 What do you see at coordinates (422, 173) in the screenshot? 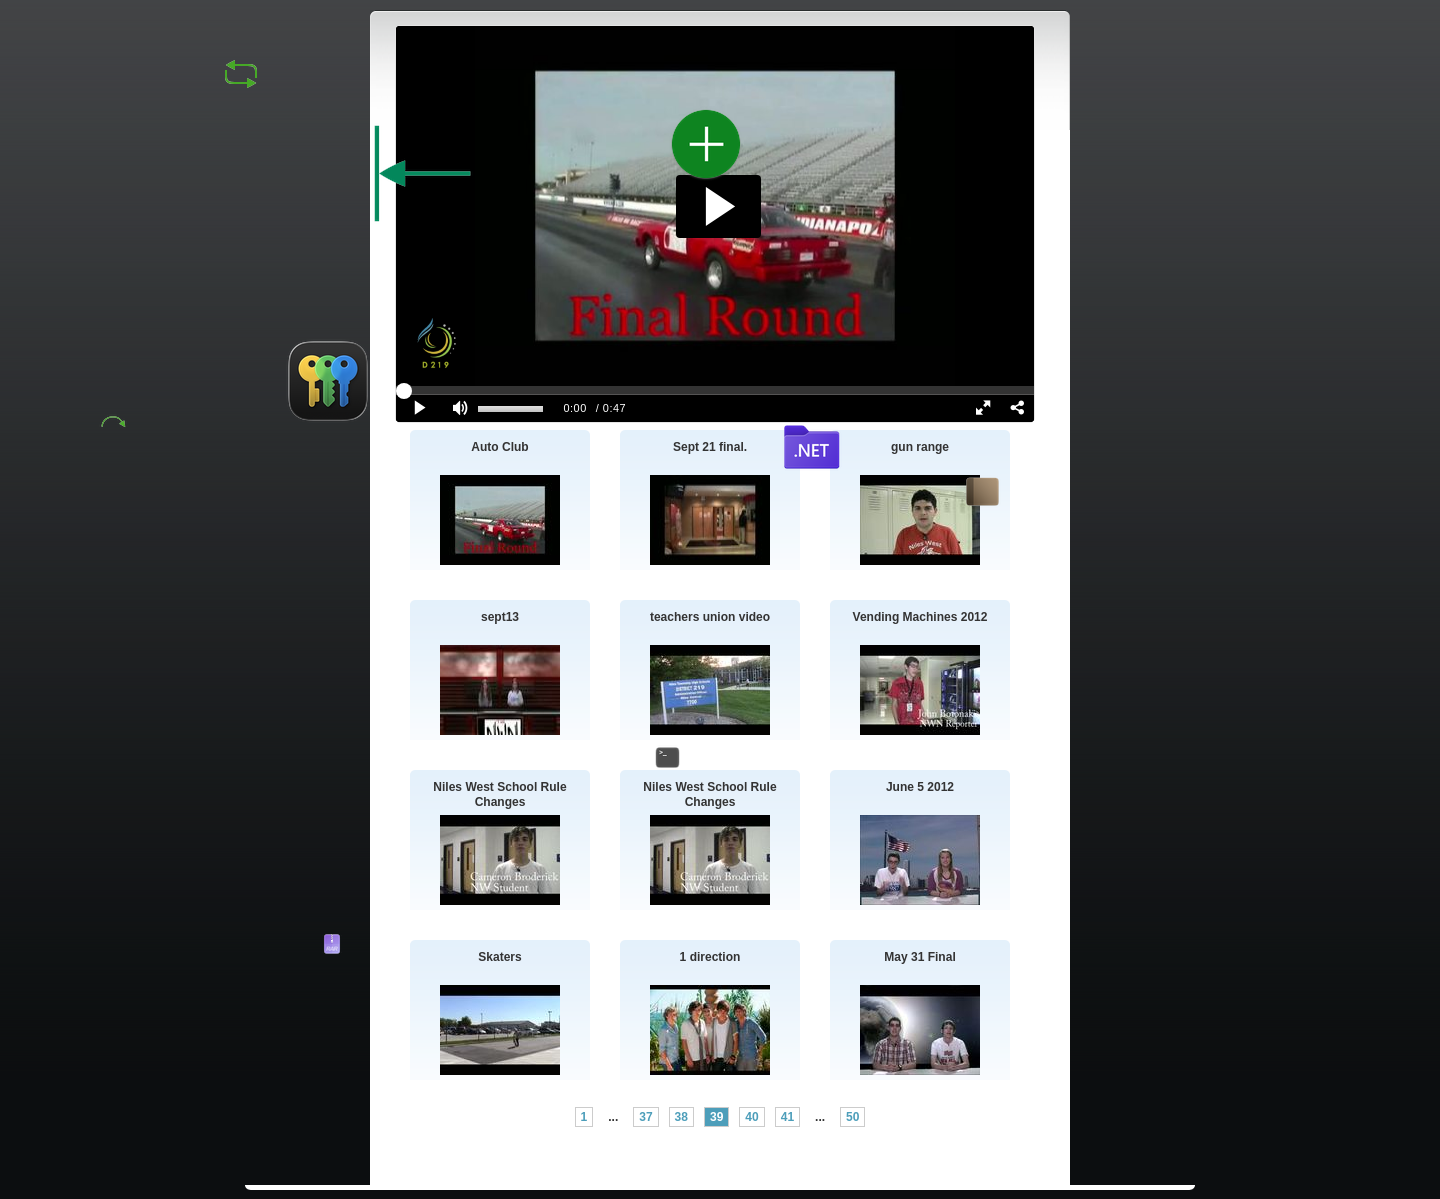
I see `go to the first item in a list or sequence` at bounding box center [422, 173].